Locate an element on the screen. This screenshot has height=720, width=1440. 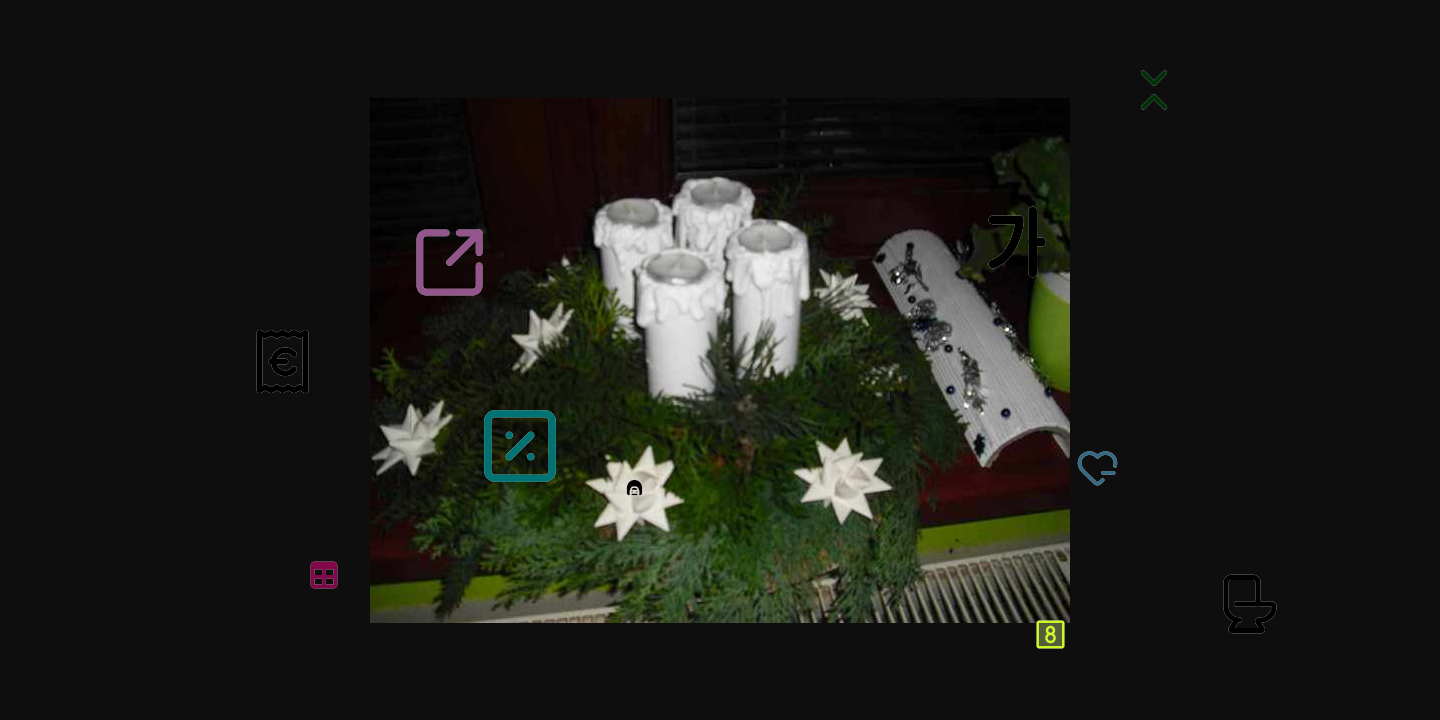
view or apply a discount is located at coordinates (520, 446).